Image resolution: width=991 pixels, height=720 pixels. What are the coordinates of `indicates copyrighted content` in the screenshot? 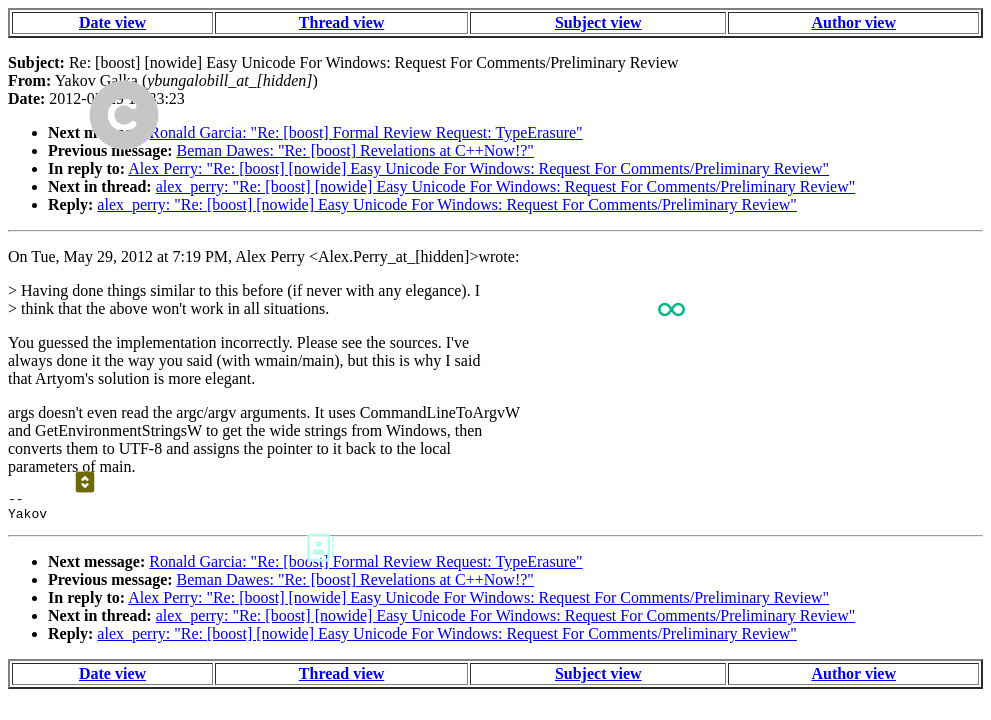 It's located at (124, 115).